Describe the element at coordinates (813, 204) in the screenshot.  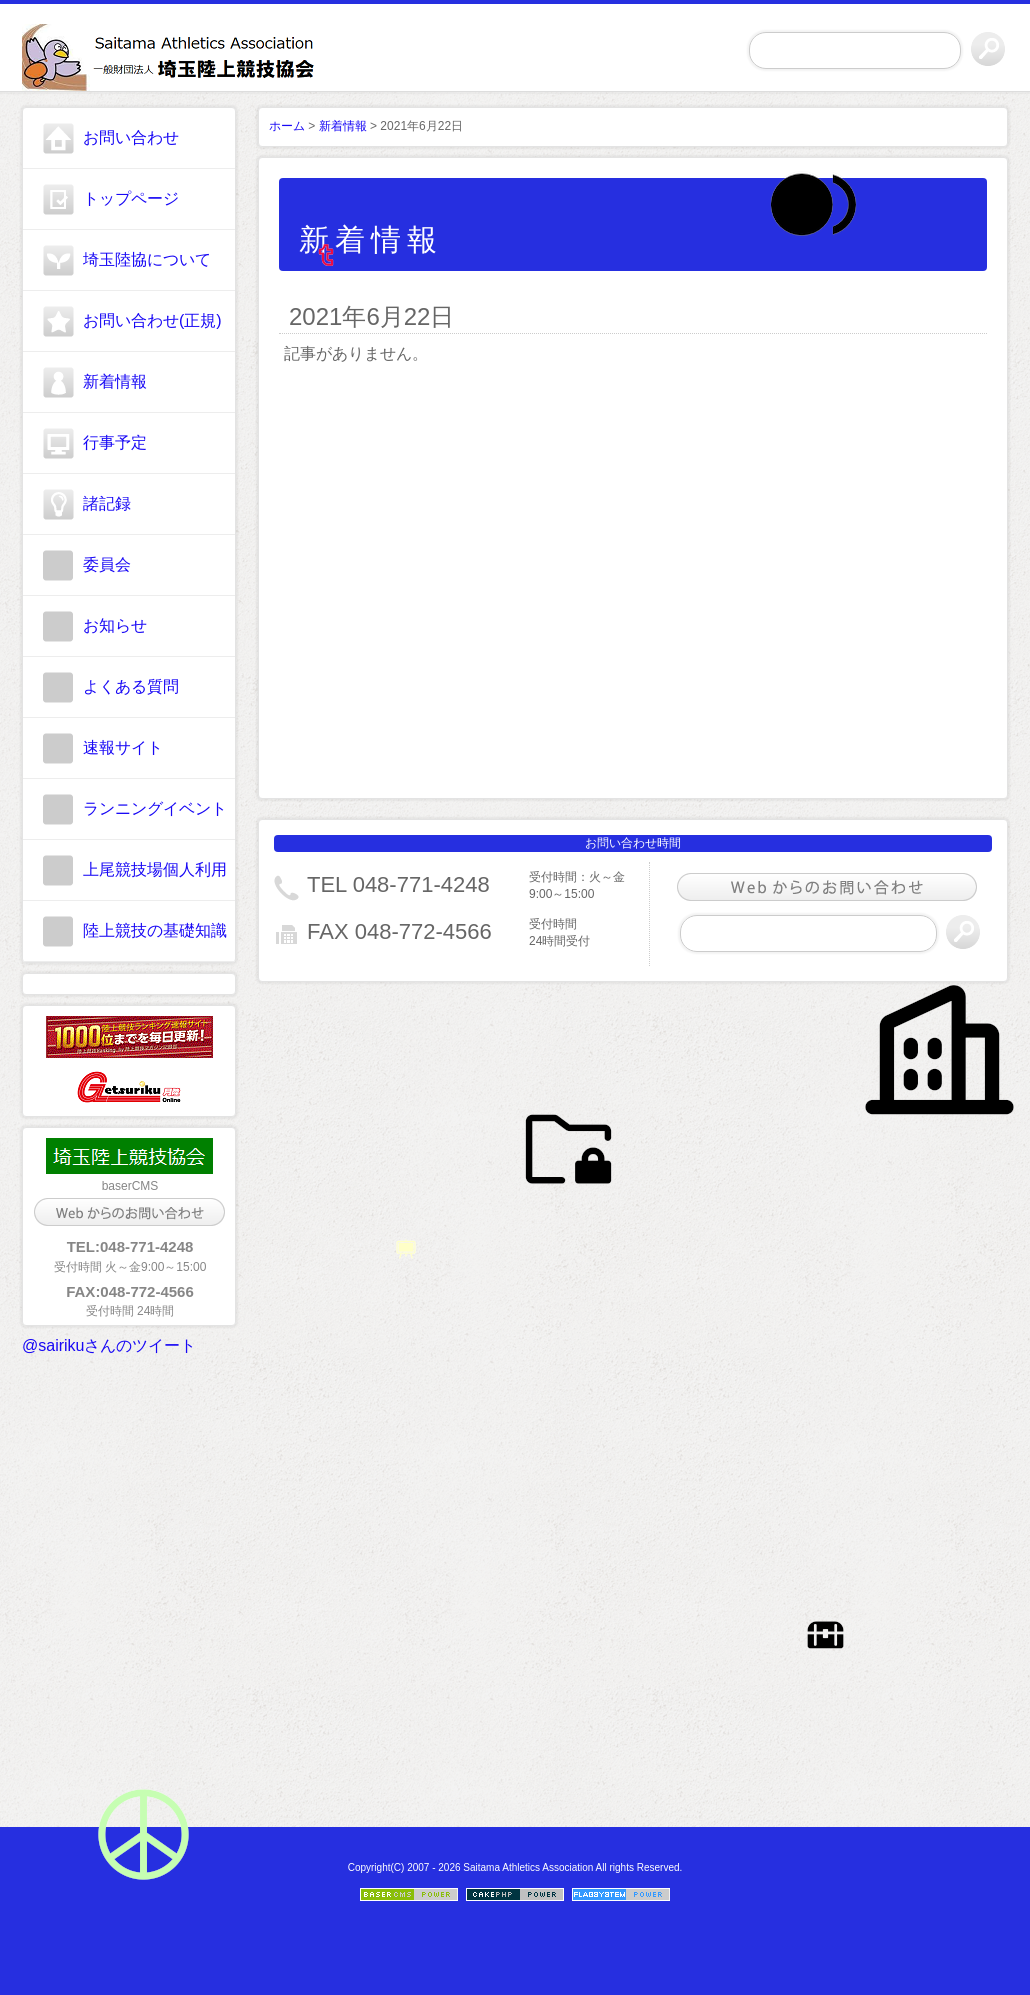
I see `indicates active recording or live broadcast` at that location.